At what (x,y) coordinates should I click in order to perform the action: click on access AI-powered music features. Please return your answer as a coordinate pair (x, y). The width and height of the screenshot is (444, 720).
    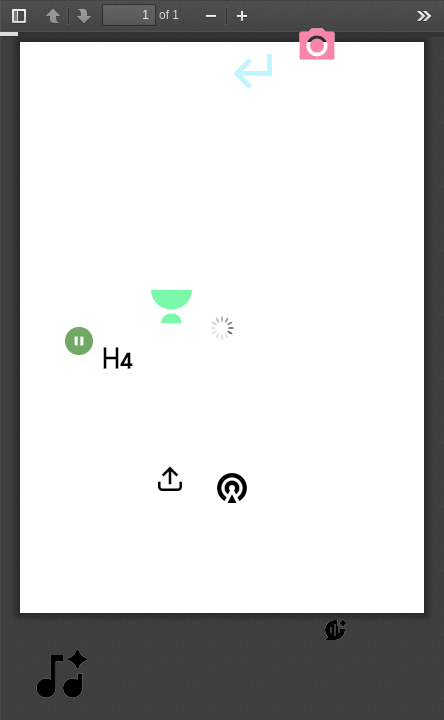
    Looking at the image, I should click on (63, 676).